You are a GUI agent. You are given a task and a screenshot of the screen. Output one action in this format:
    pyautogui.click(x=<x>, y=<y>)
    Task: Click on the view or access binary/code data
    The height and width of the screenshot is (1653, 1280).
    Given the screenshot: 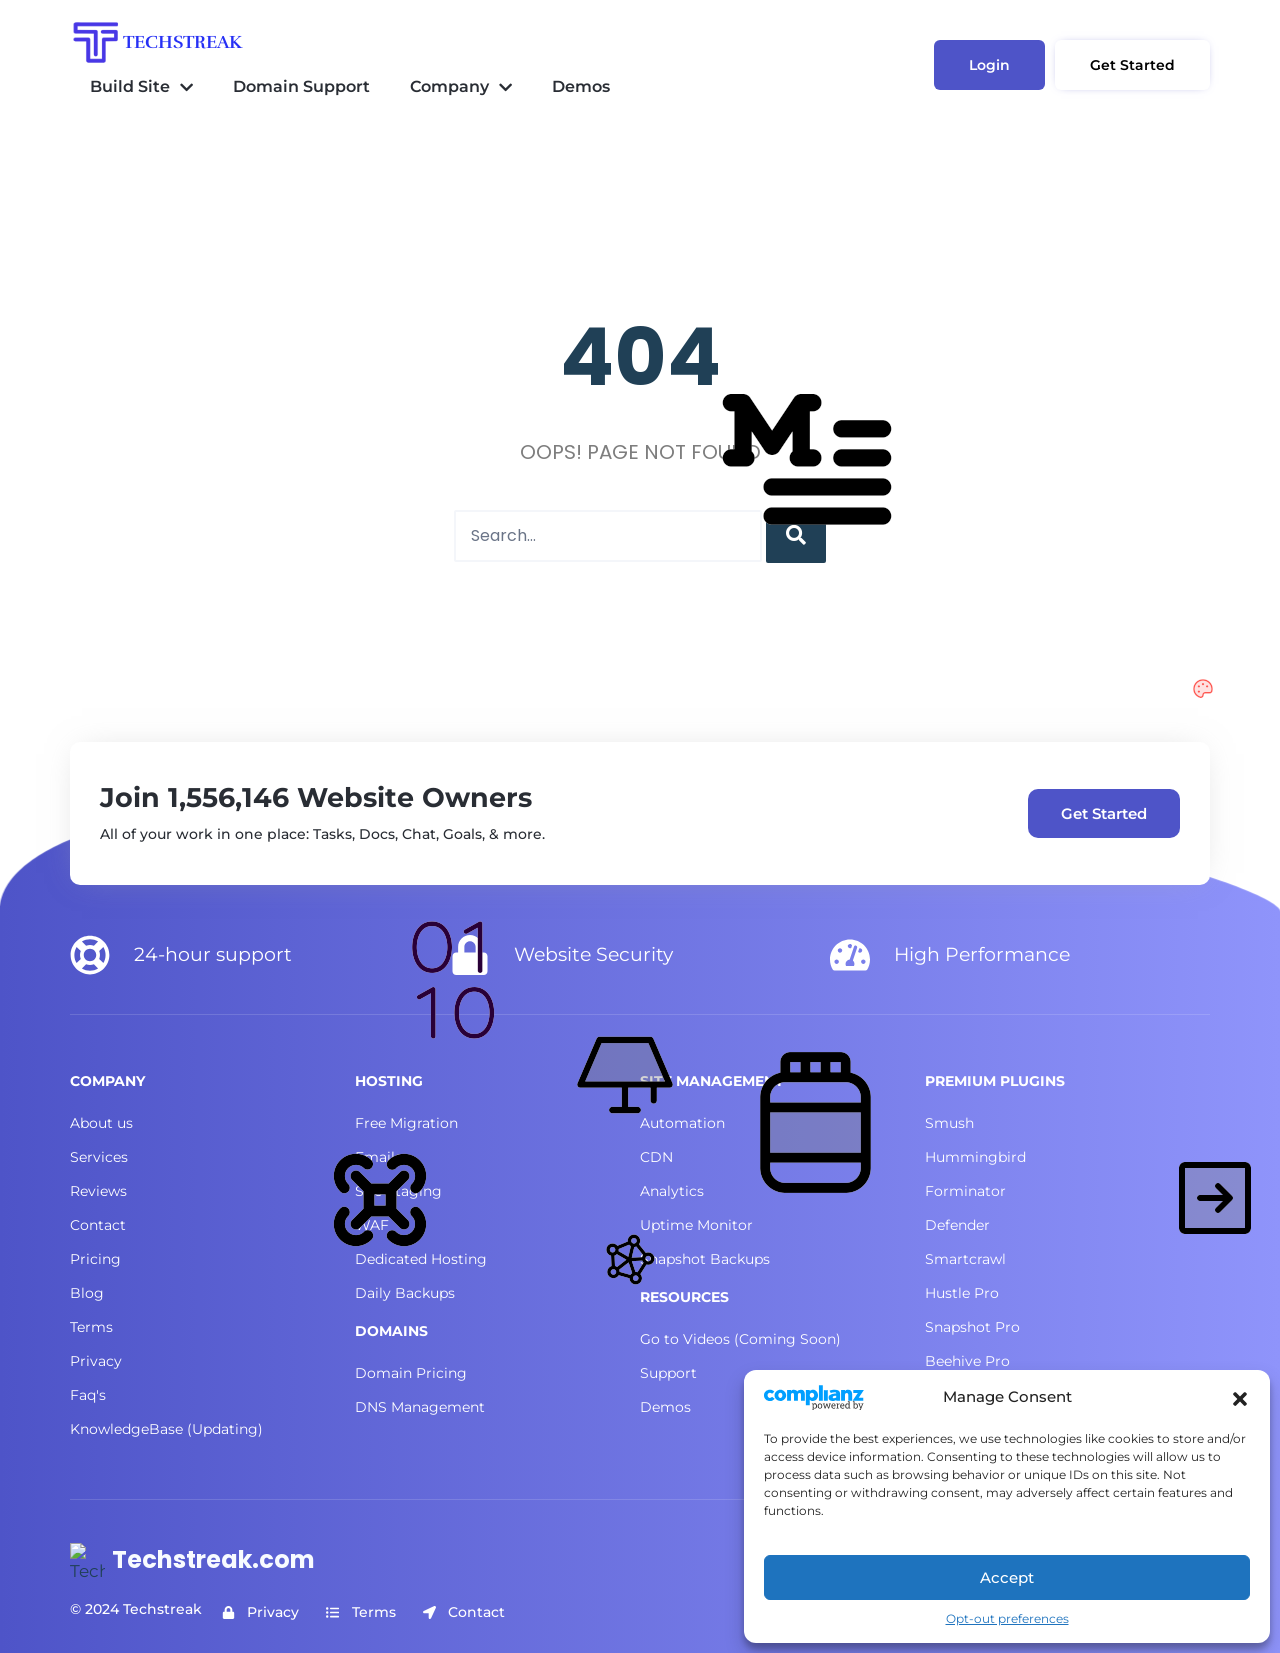 What is the action you would take?
    pyautogui.click(x=452, y=980)
    